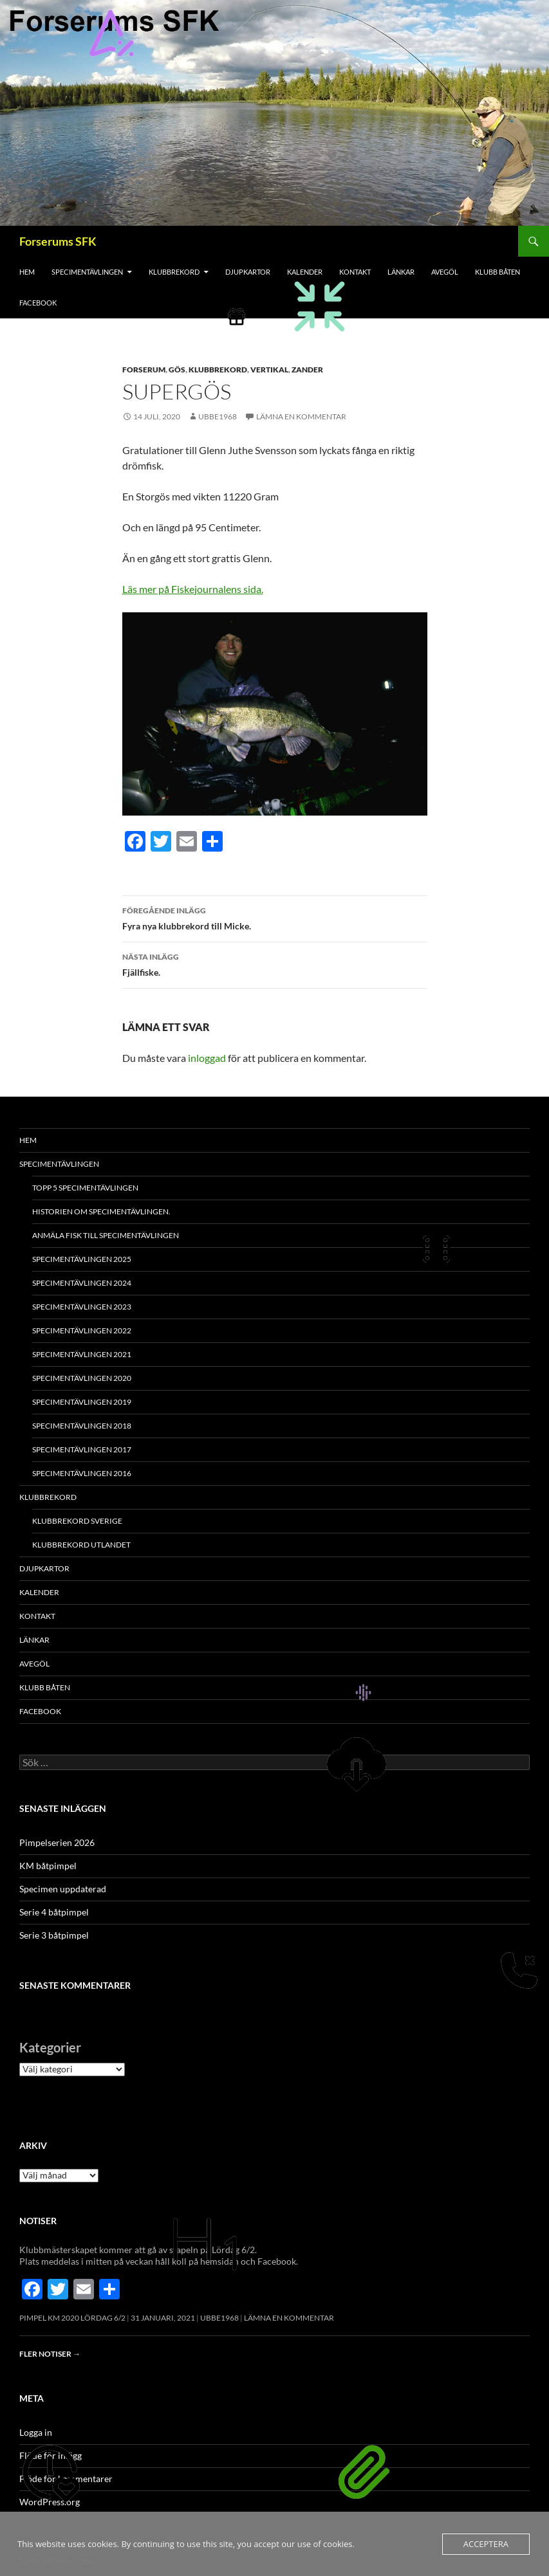 The height and width of the screenshot is (2576, 549). Describe the element at coordinates (519, 1970) in the screenshot. I see `indicates a missed call` at that location.